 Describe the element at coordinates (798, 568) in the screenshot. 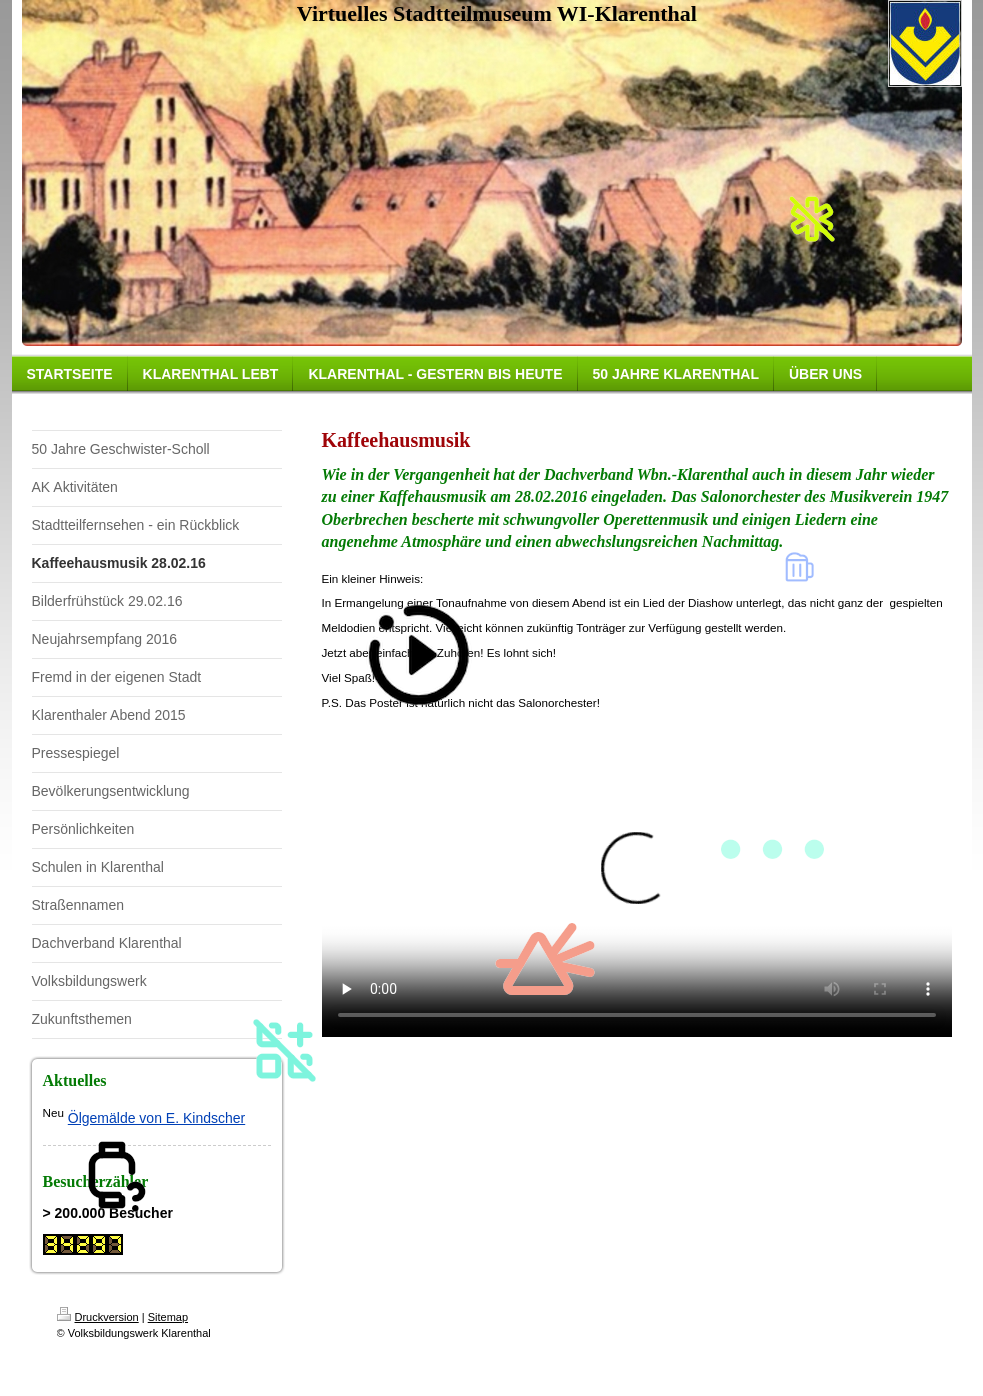

I see `browse nearby bars or breweries` at that location.